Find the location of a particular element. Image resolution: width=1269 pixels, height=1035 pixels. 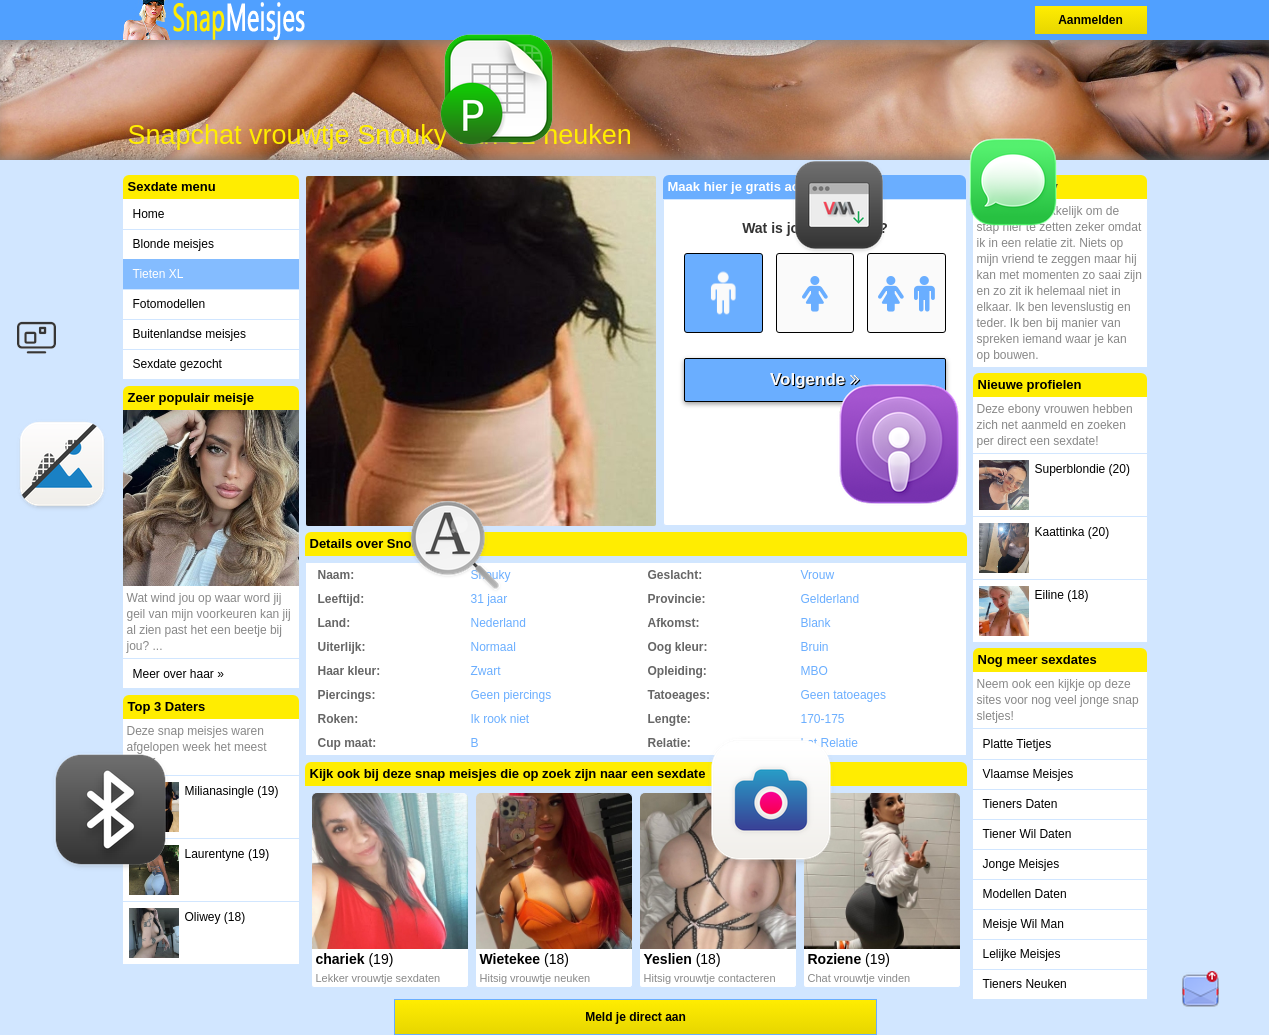

send an email message is located at coordinates (1200, 990).